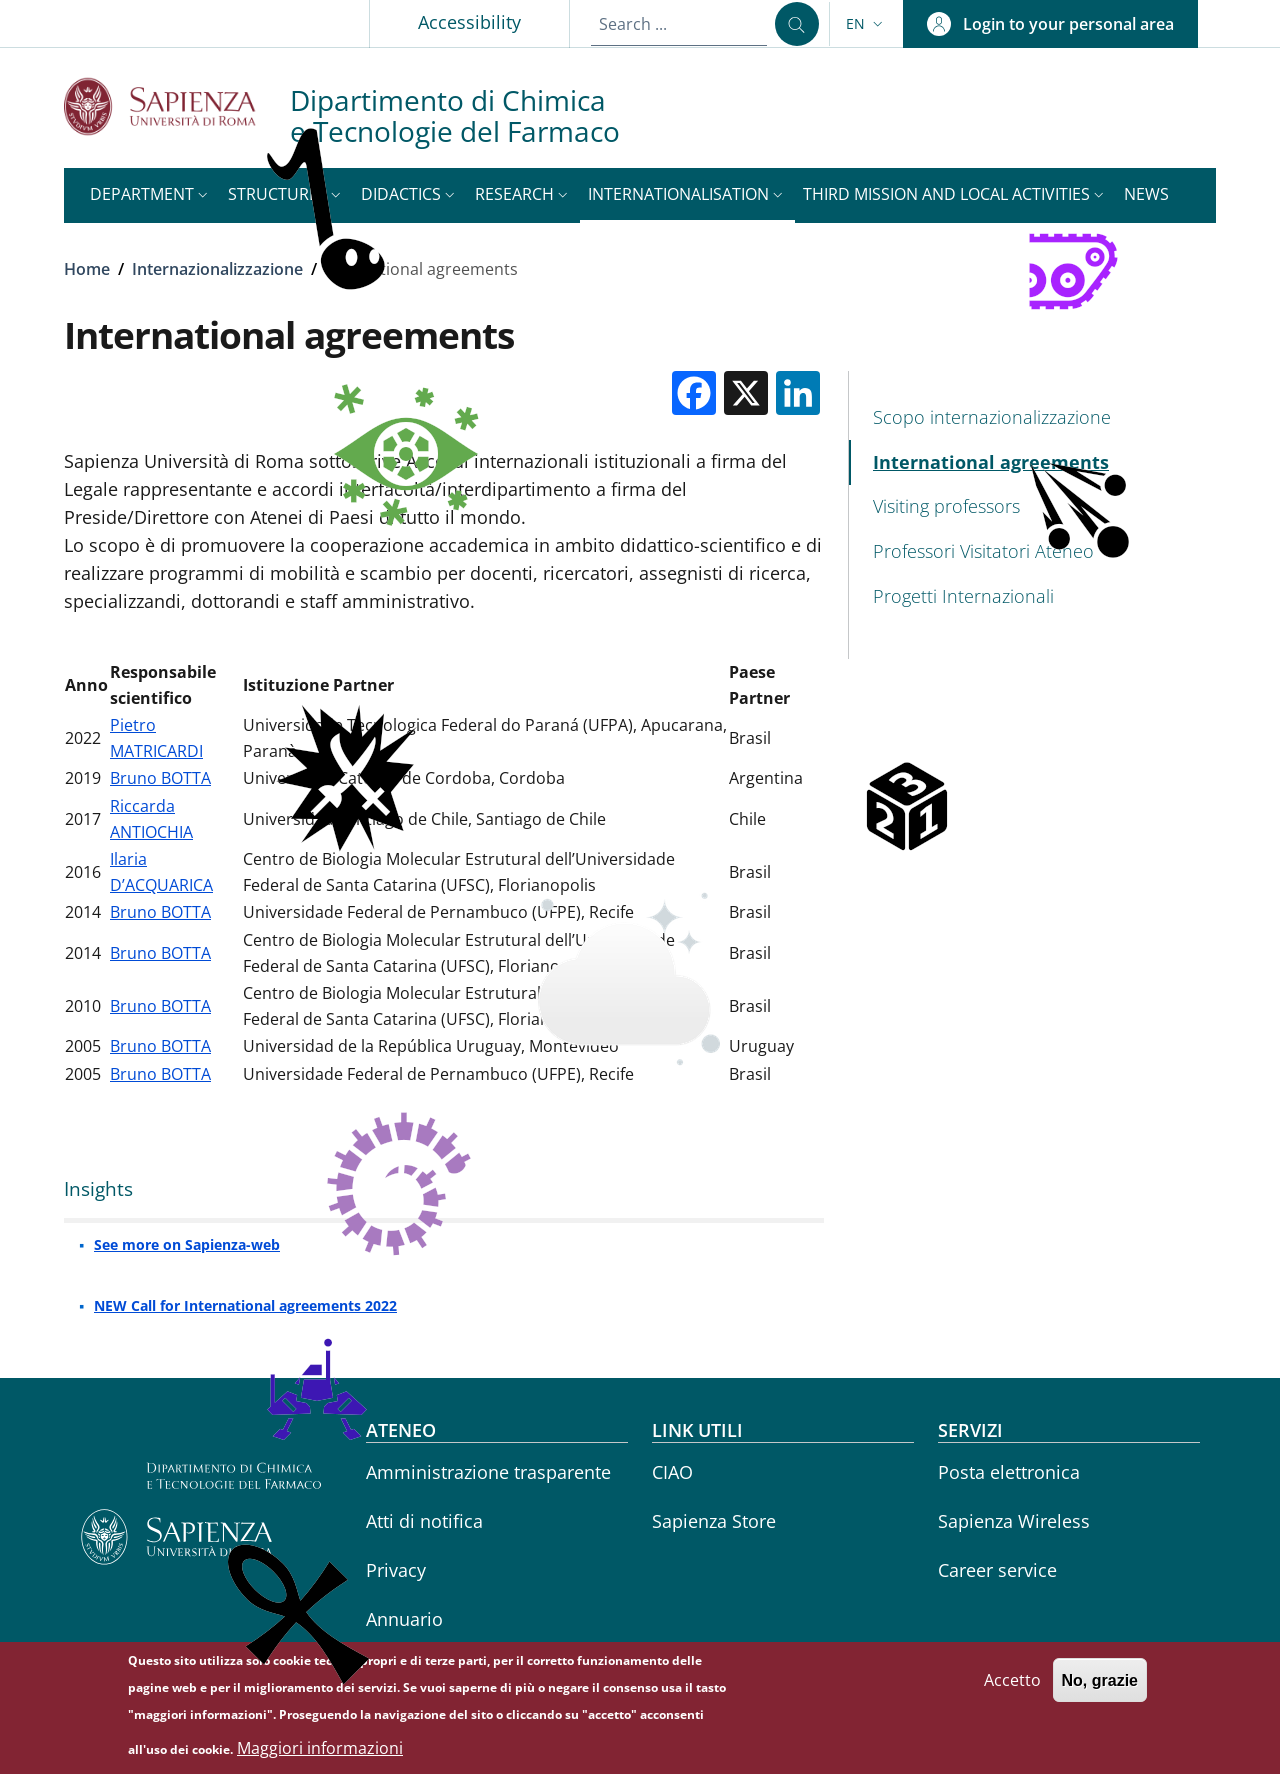 The height and width of the screenshot is (1774, 1280). What do you see at coordinates (907, 807) in the screenshot?
I see `roll dice or randomize selection` at bounding box center [907, 807].